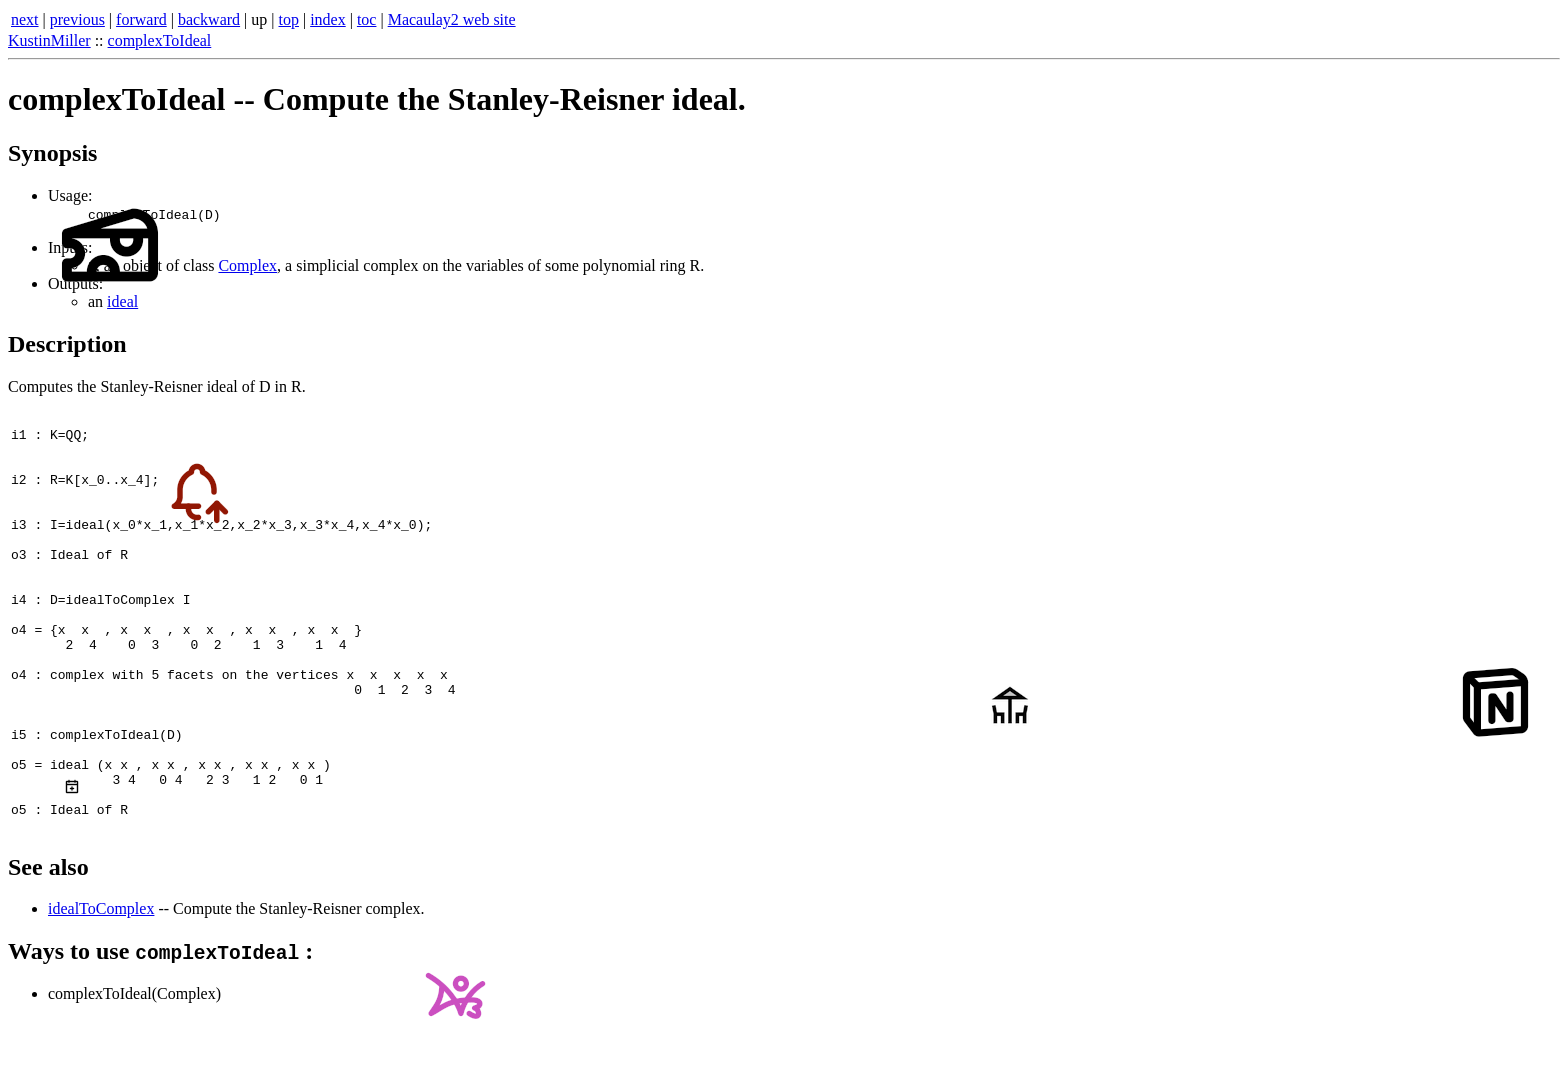 This screenshot has width=1568, height=1073. Describe the element at coordinates (110, 250) in the screenshot. I see `indicates dairy or cheese product category` at that location.